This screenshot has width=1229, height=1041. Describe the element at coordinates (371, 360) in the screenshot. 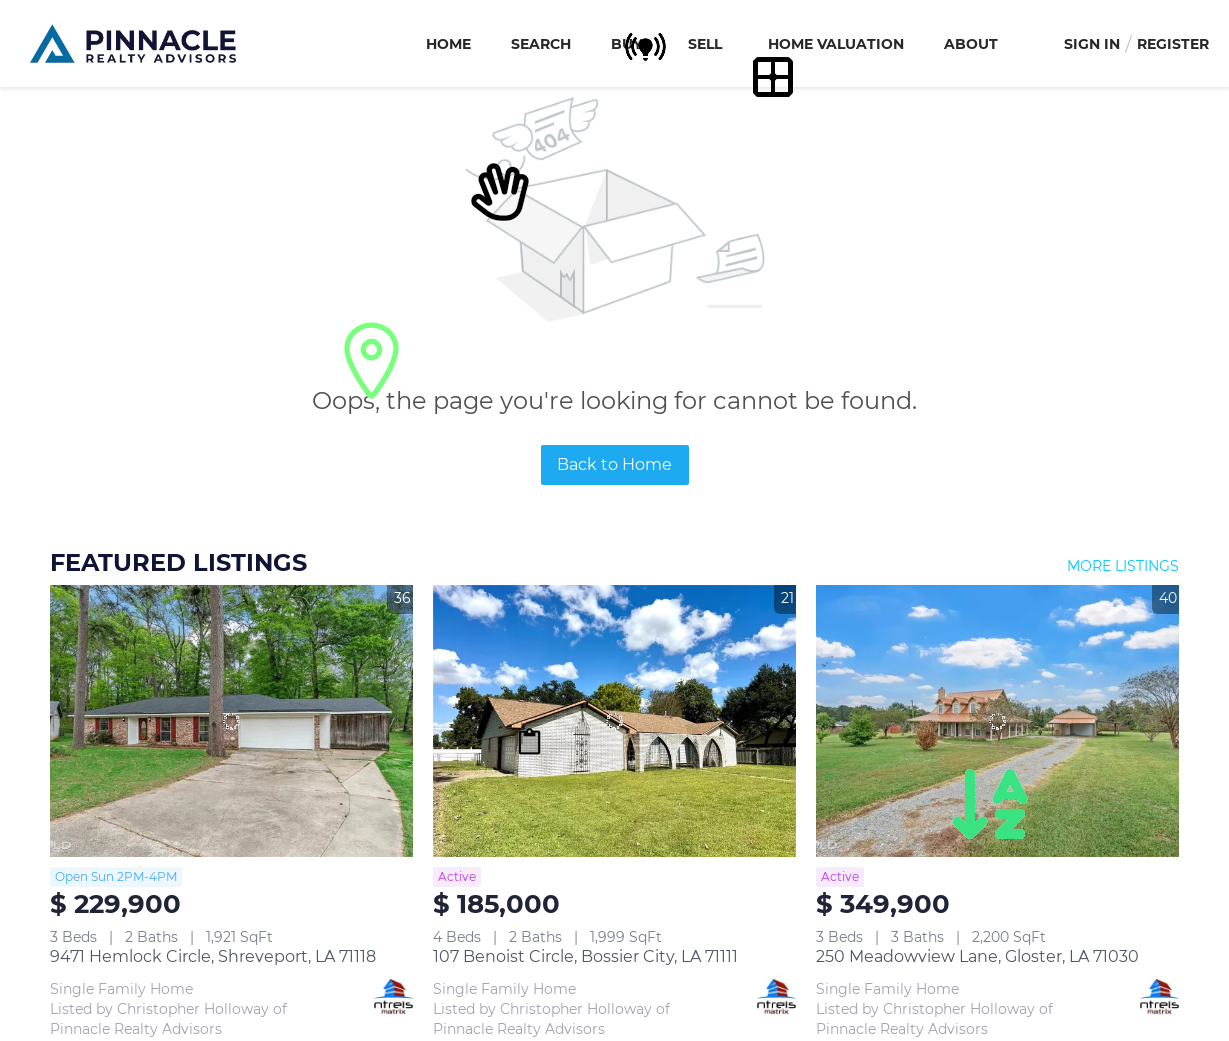

I see `view current location on map` at that location.